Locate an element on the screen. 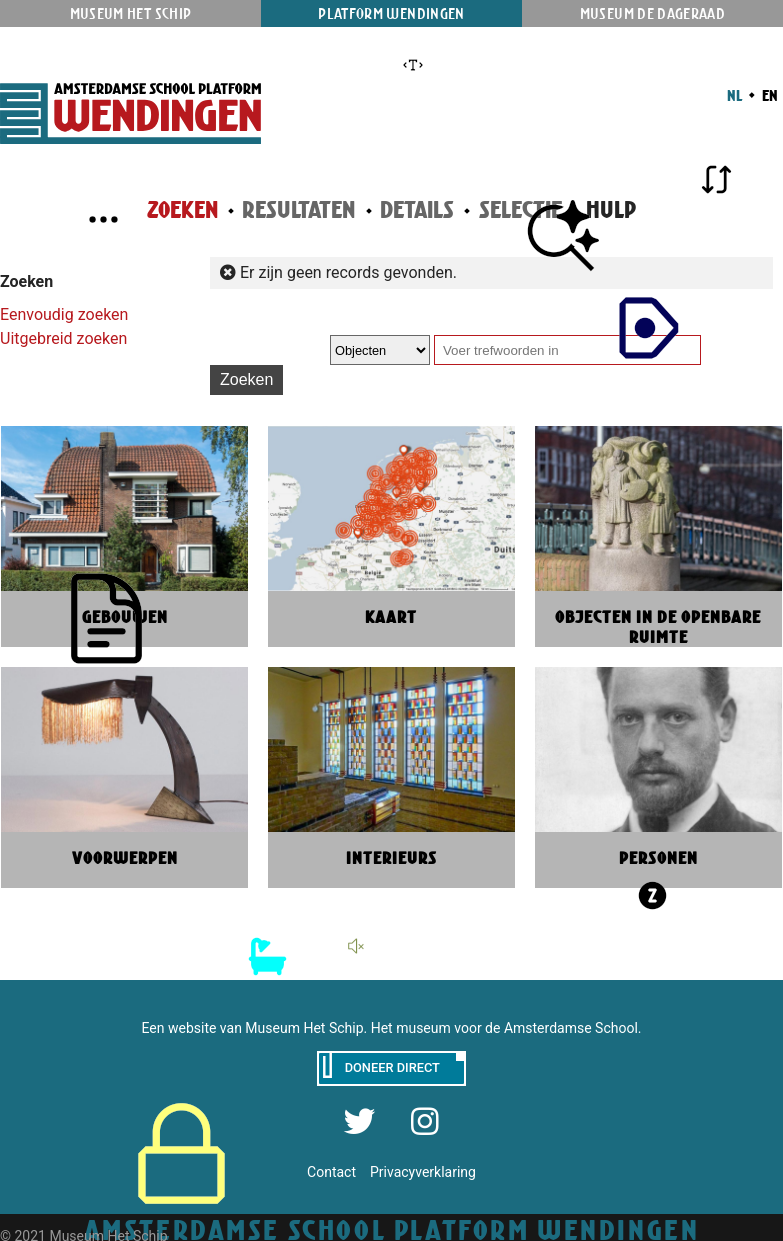  indicates the current active line during debugging is located at coordinates (645, 328).